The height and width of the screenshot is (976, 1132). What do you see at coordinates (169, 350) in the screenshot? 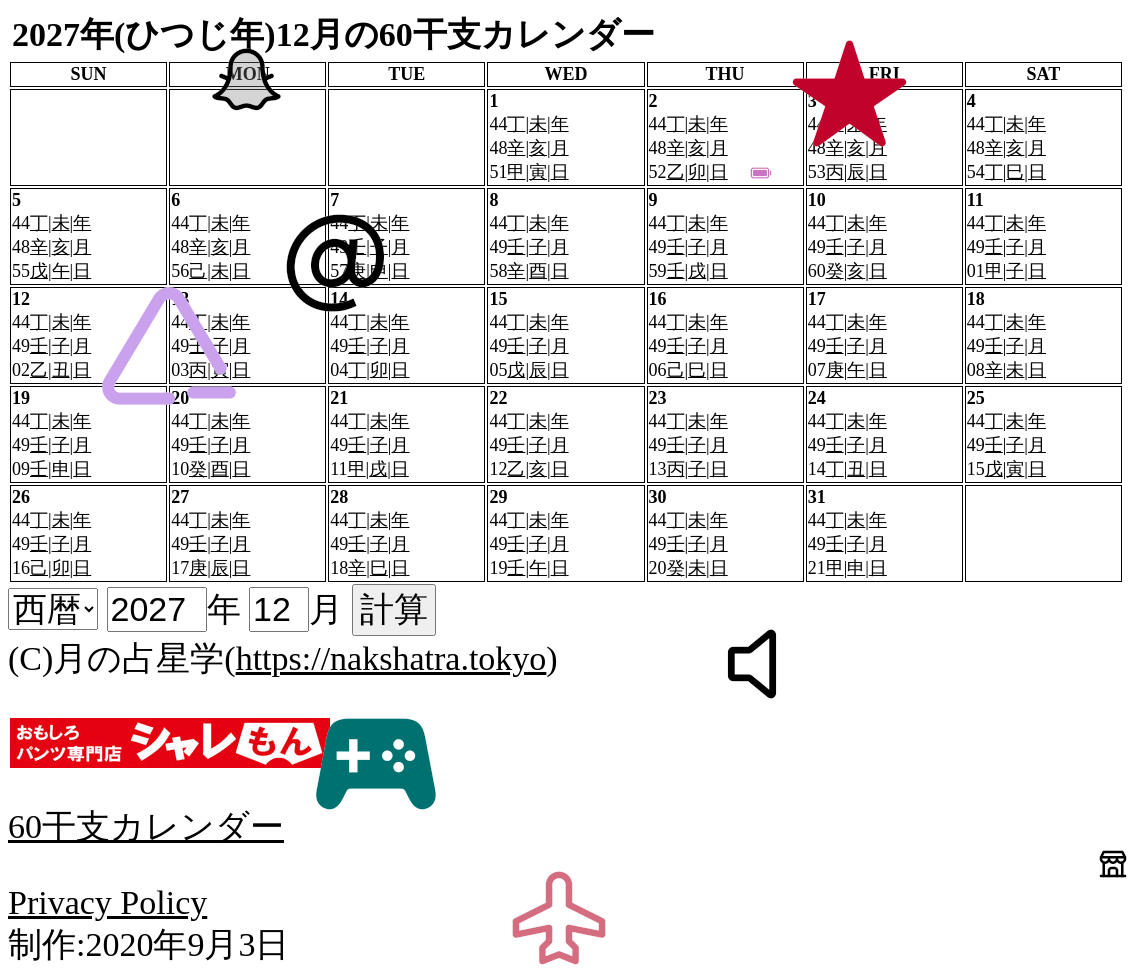
I see `decrease priority or warning level` at bounding box center [169, 350].